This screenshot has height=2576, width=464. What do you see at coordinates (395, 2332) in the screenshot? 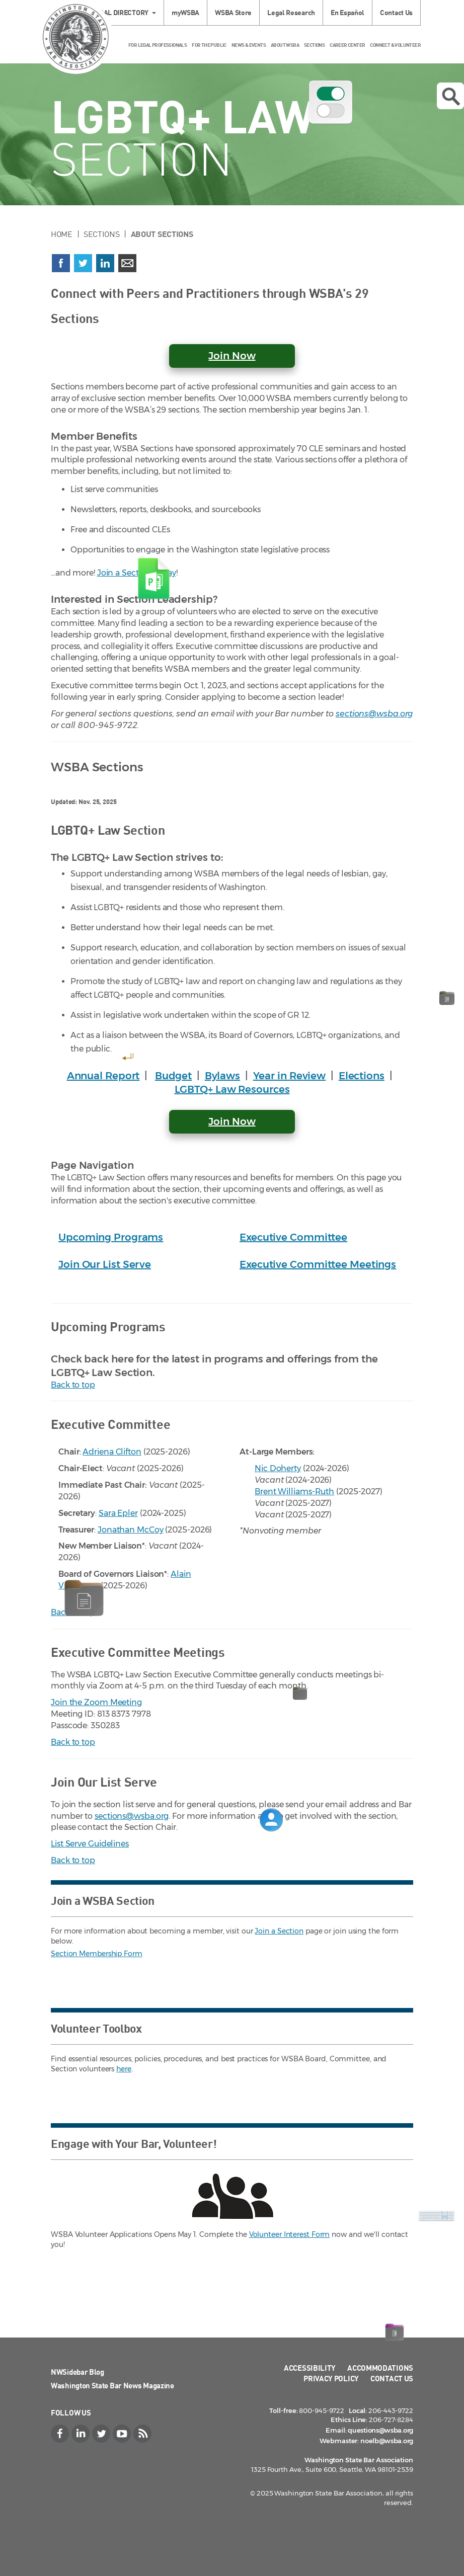
I see `access your templates folder` at bounding box center [395, 2332].